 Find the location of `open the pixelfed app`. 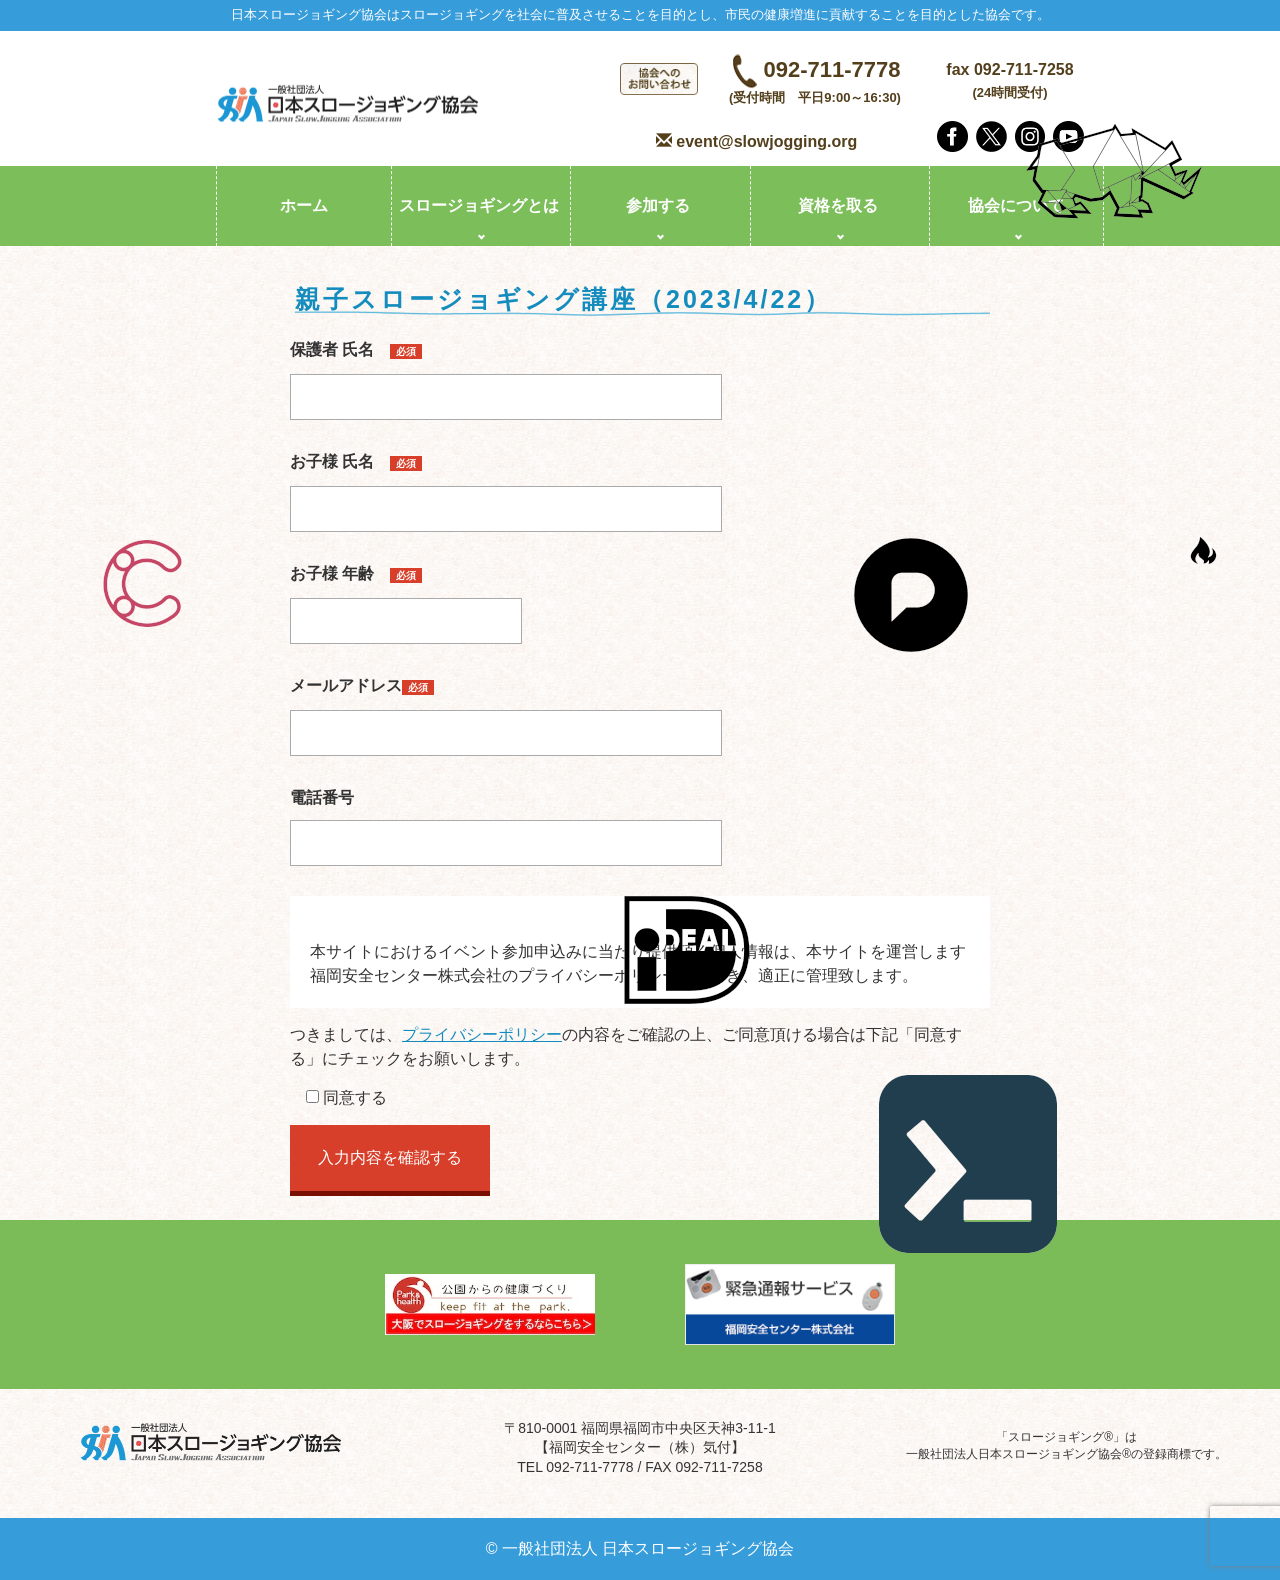

open the pixelfed app is located at coordinates (911, 595).